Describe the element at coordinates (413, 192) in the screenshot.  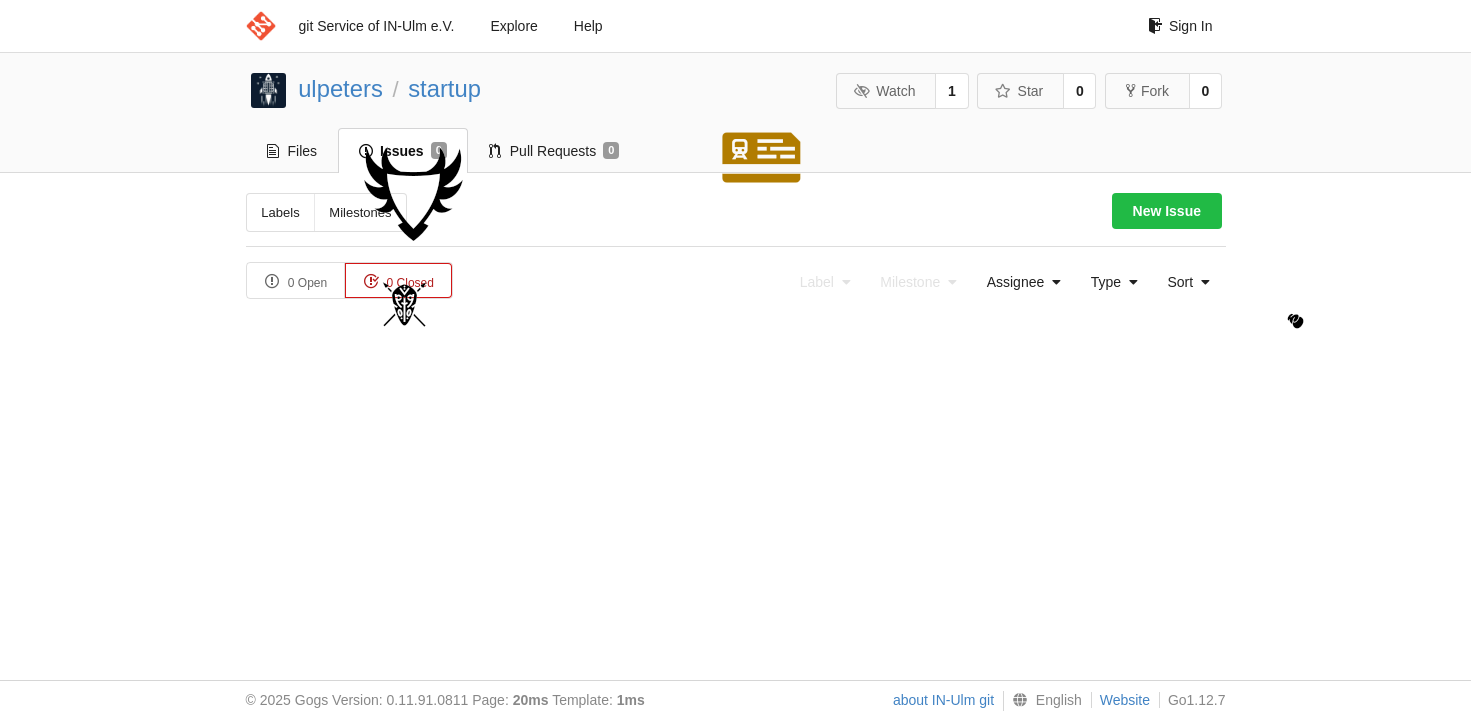
I see `indicates protected or guarded status` at that location.